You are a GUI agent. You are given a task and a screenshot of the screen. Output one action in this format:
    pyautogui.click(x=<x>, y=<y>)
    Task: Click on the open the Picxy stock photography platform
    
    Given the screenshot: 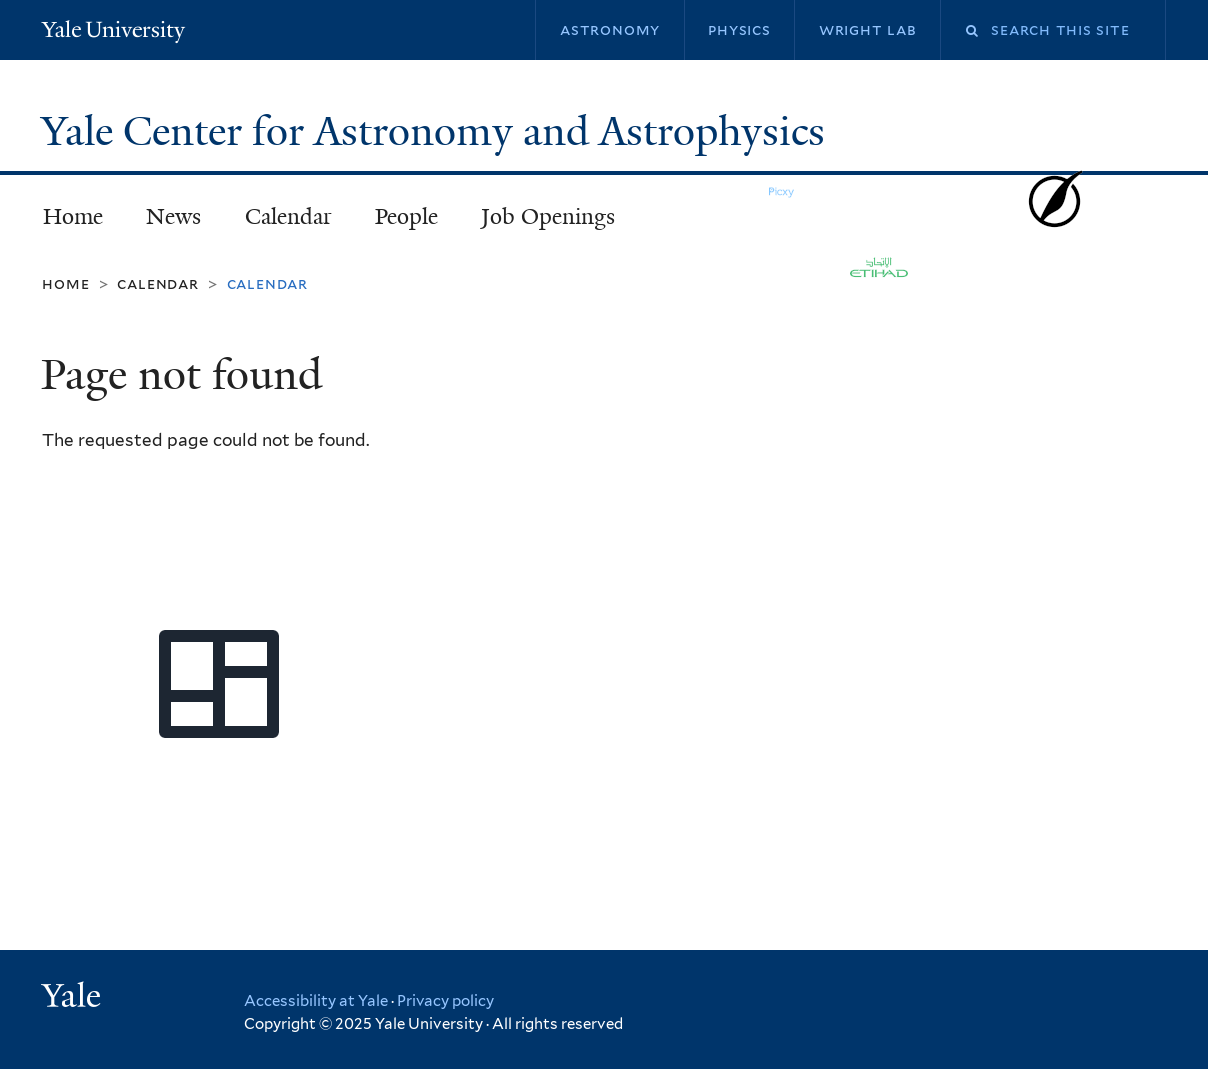 What is the action you would take?
    pyautogui.click(x=781, y=192)
    